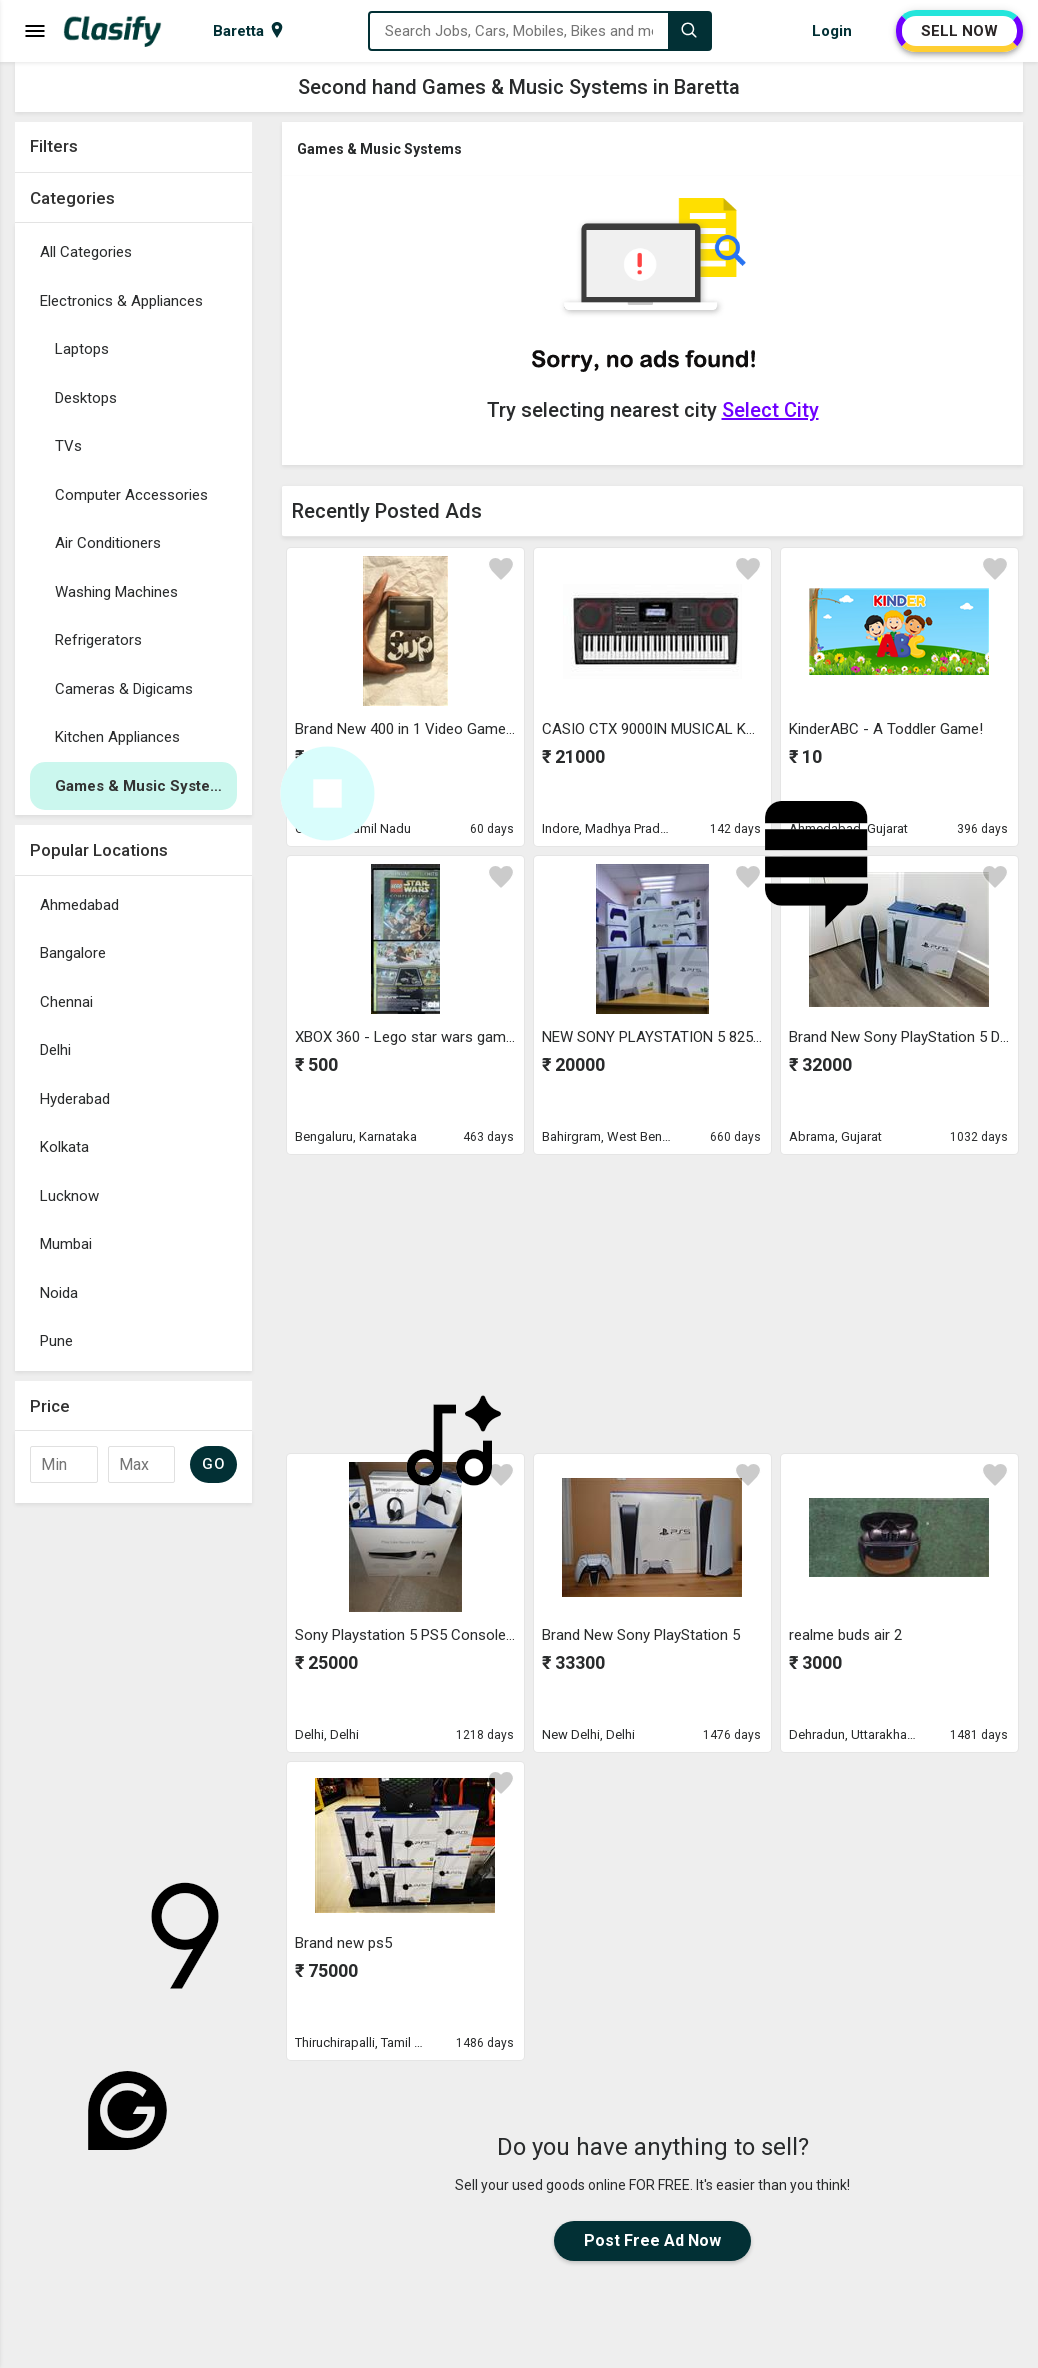 The image size is (1038, 2368). What do you see at coordinates (327, 793) in the screenshot?
I see `stop media playback` at bounding box center [327, 793].